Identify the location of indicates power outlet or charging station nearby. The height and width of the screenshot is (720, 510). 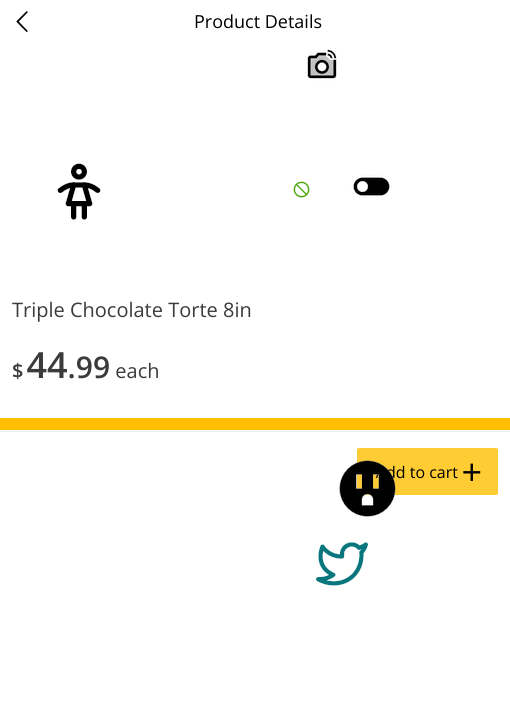
(367, 488).